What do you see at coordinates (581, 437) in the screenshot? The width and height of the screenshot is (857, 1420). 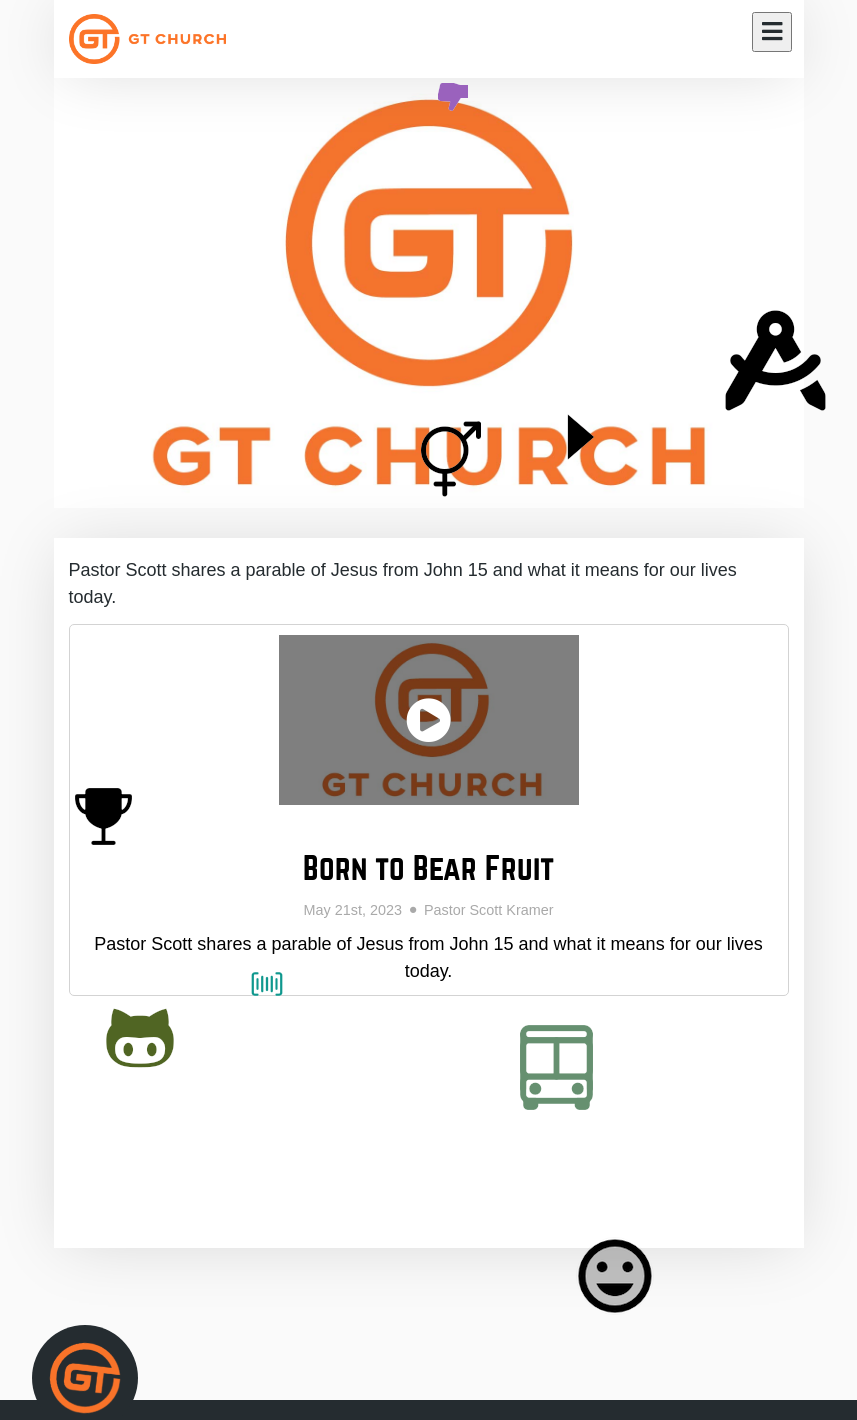 I see `play media or start playback` at bounding box center [581, 437].